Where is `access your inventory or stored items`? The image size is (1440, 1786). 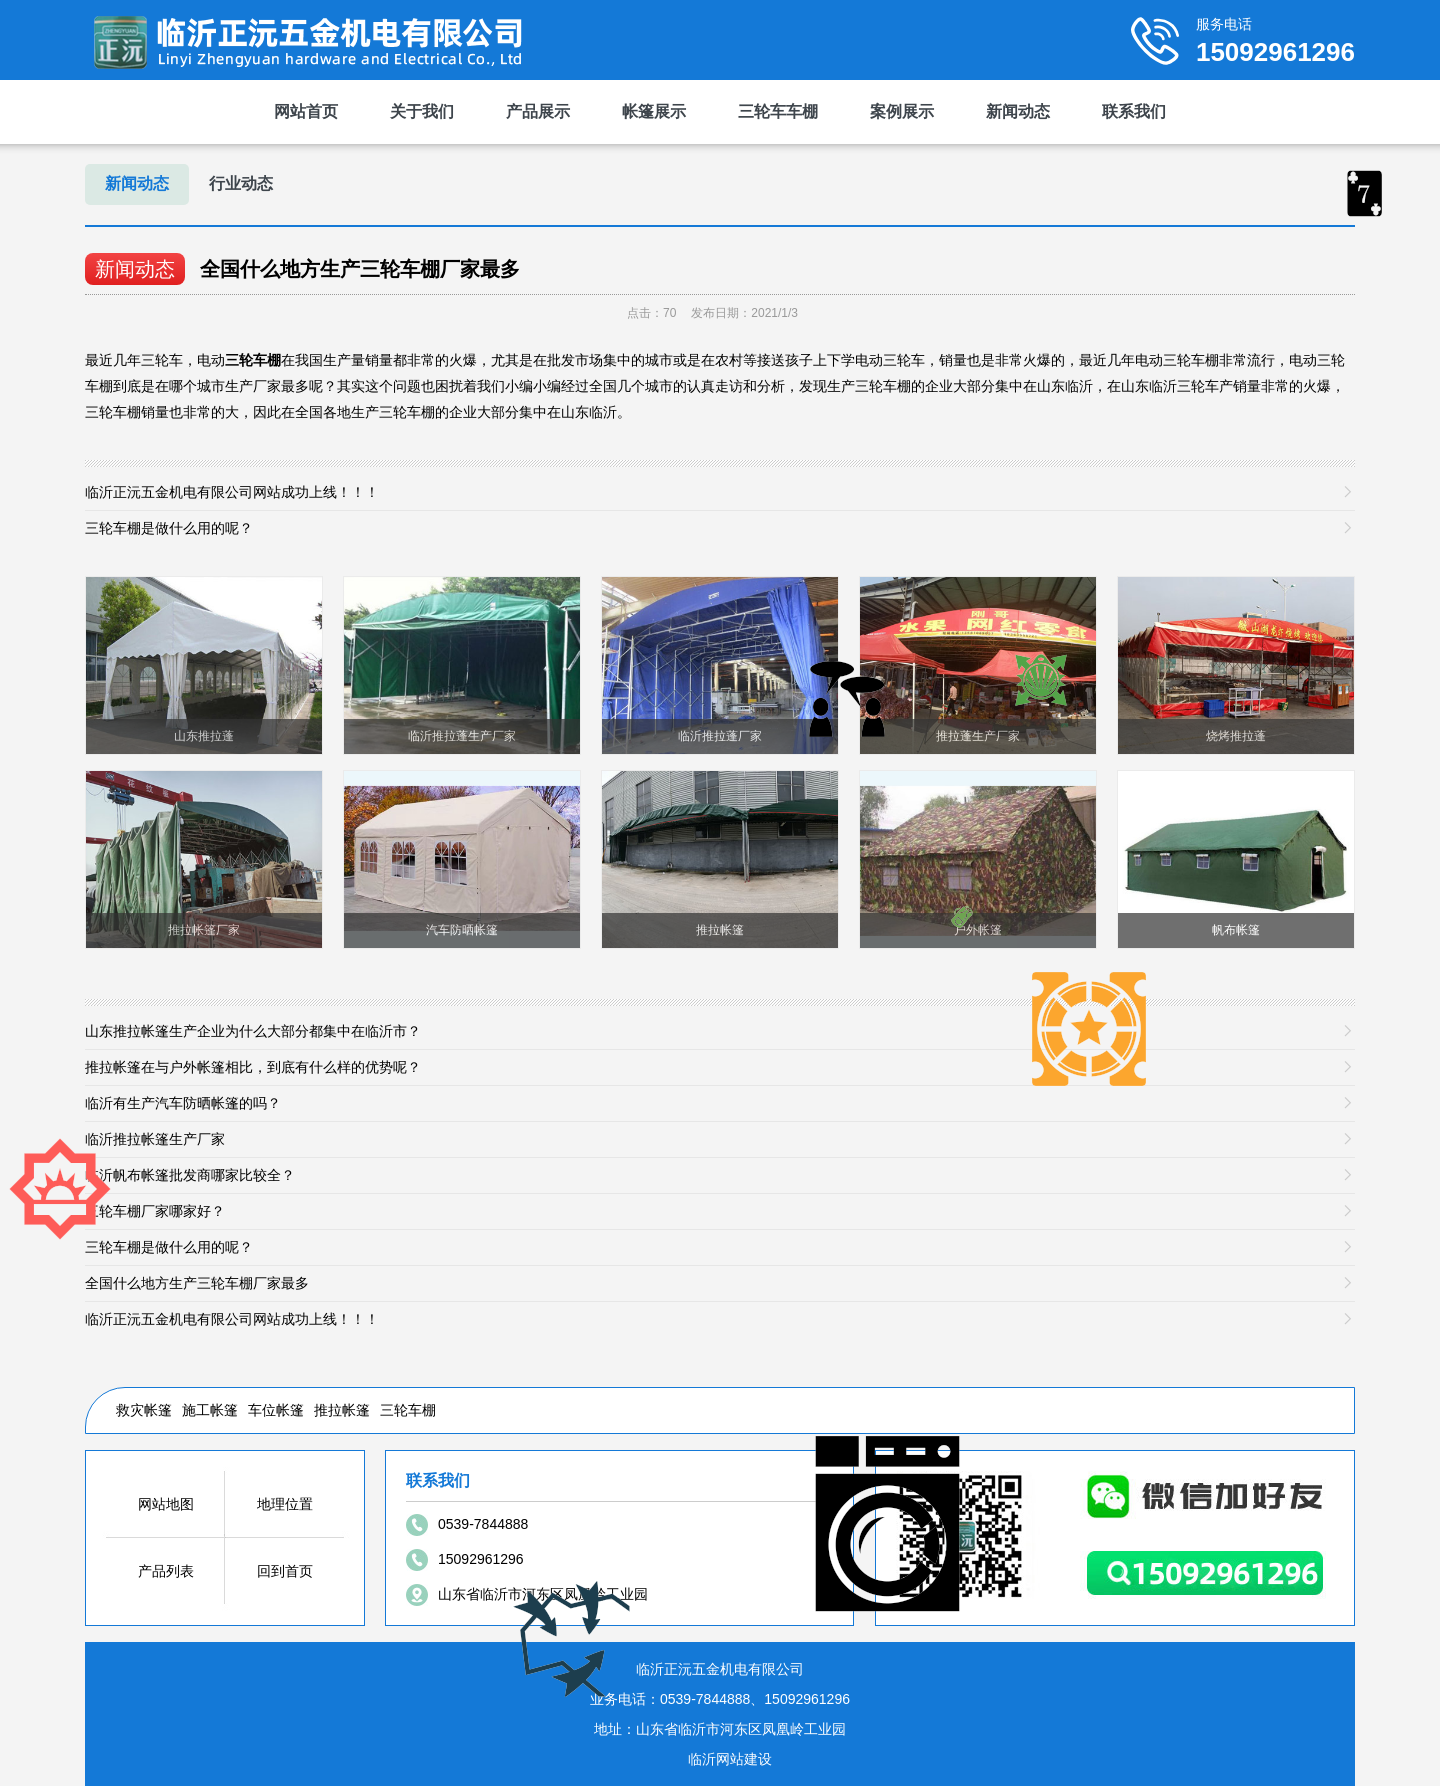
access your inventory or stored items is located at coordinates (962, 917).